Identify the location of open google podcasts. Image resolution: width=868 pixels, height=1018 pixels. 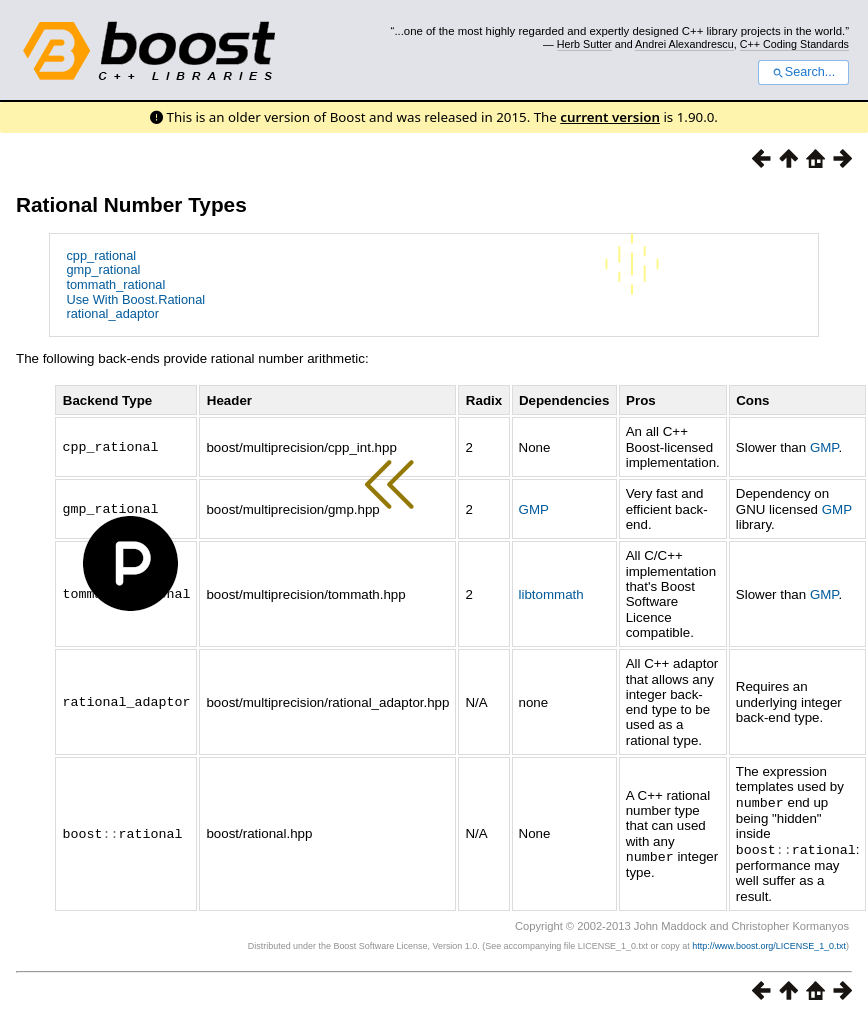
(632, 264).